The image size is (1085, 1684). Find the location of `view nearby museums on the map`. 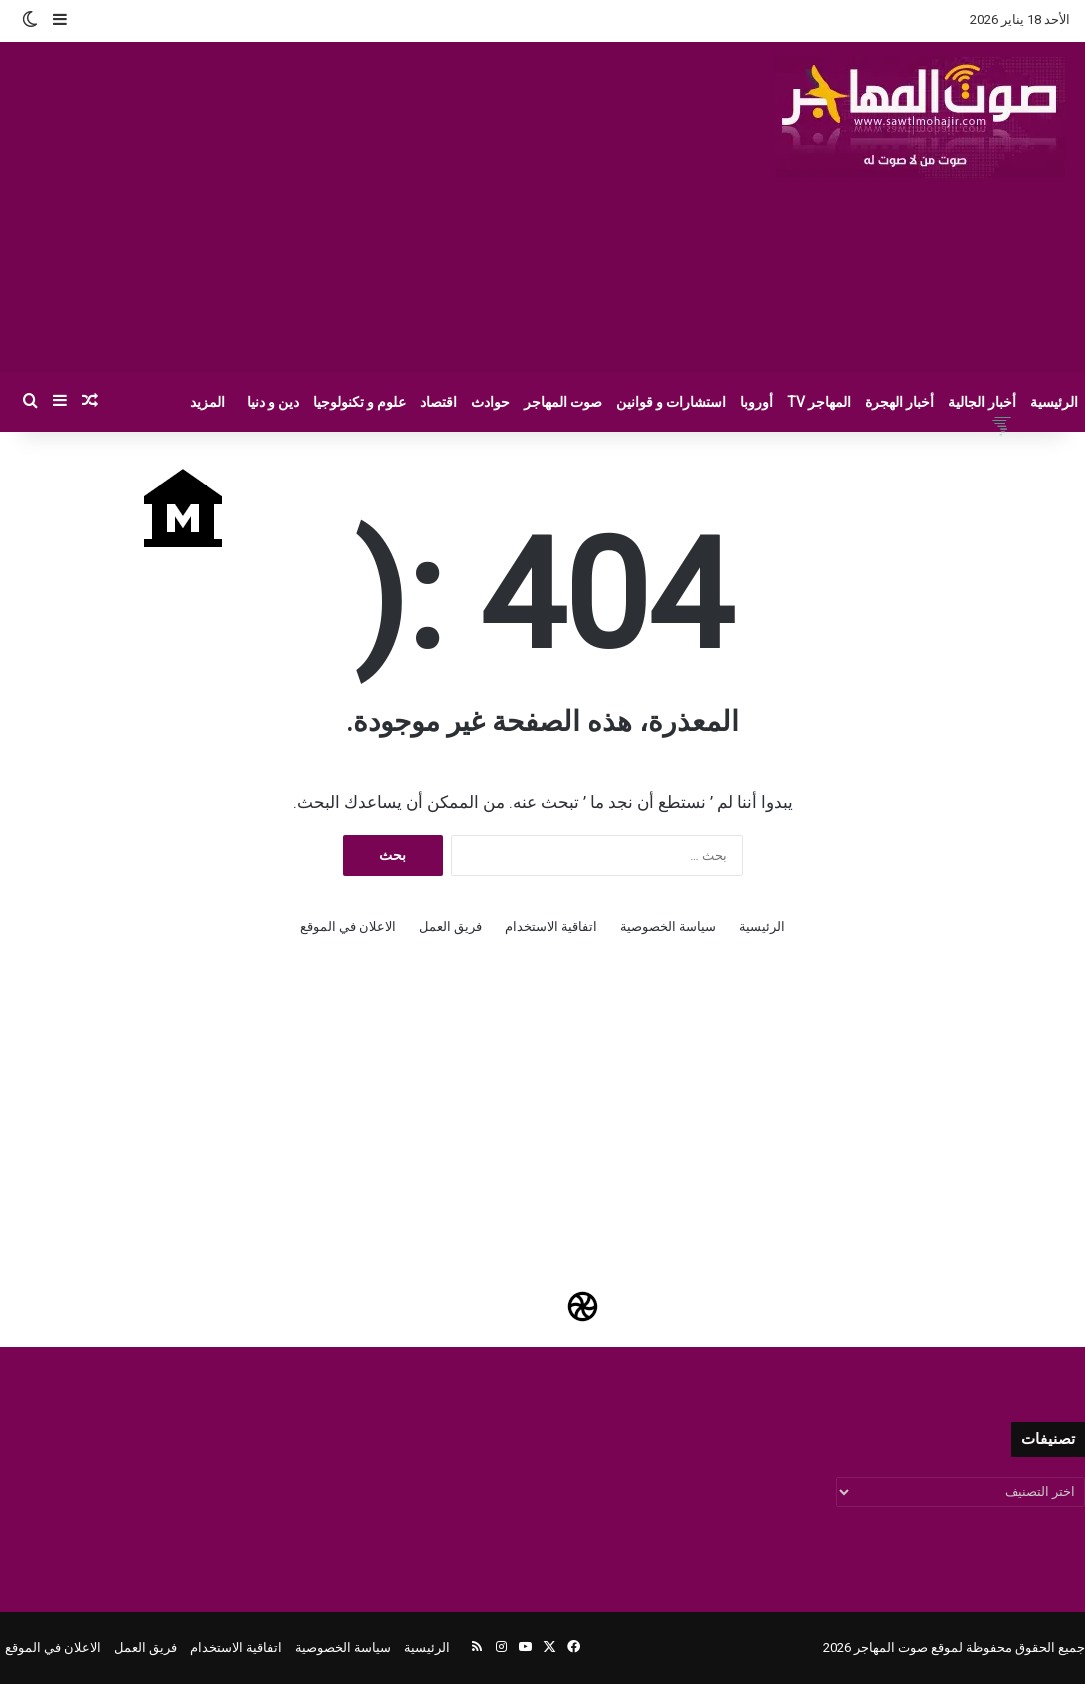

view nearby museums on the map is located at coordinates (183, 508).